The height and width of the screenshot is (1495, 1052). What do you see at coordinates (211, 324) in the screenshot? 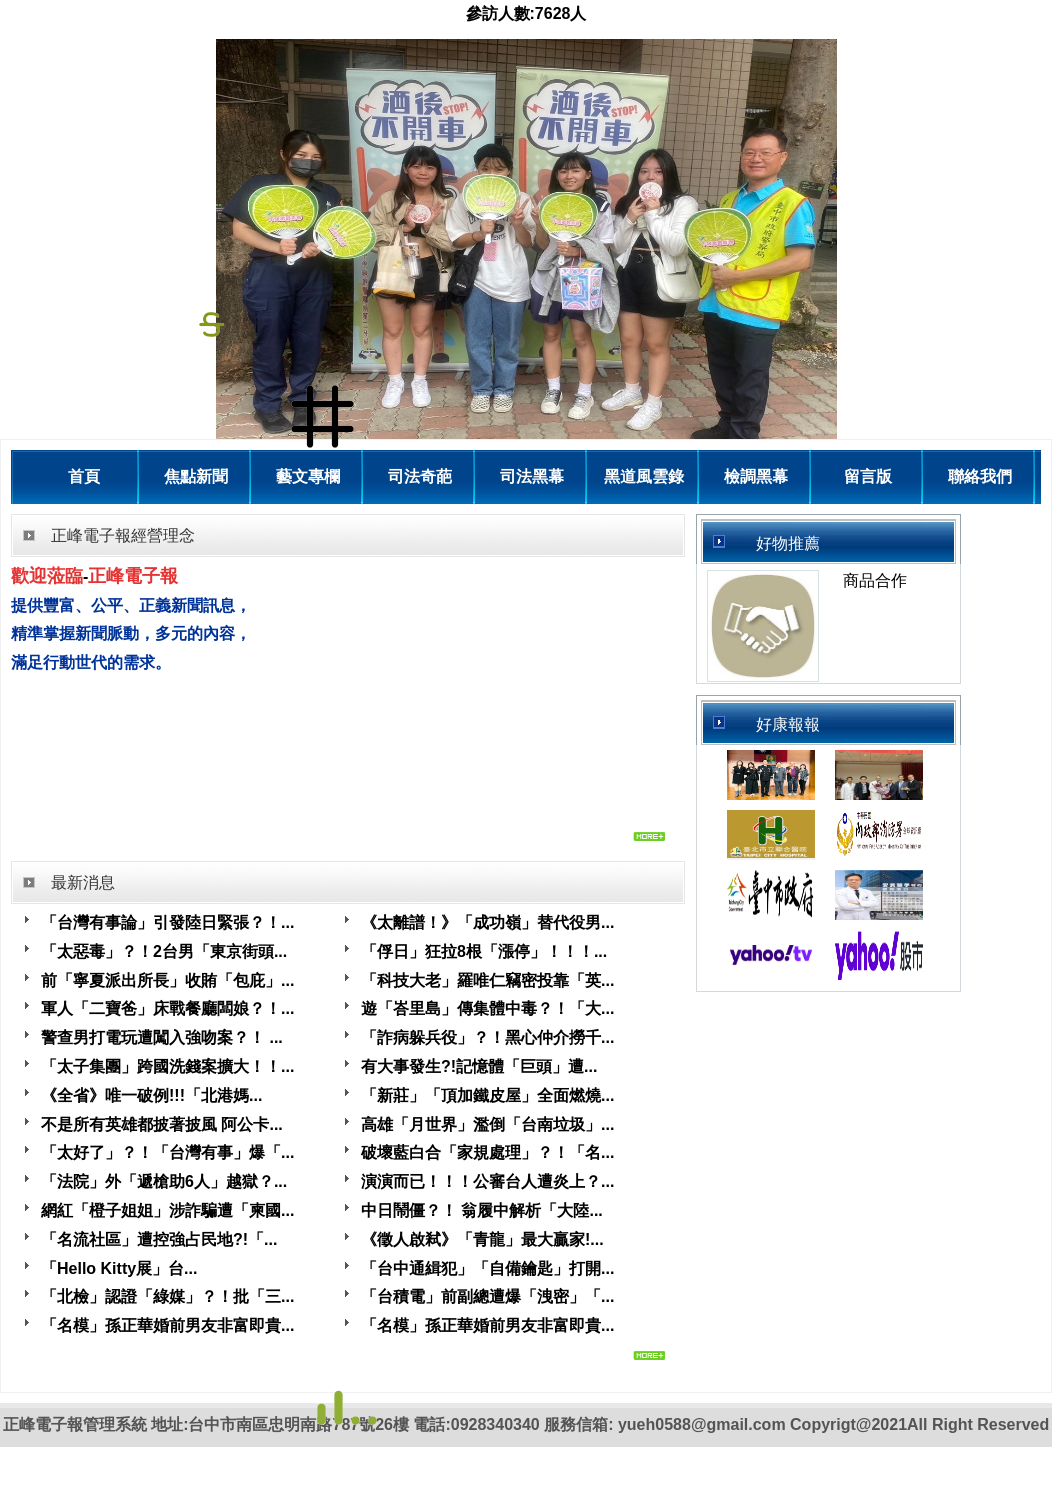
I see `apply strikethrough formatting to selected text` at bounding box center [211, 324].